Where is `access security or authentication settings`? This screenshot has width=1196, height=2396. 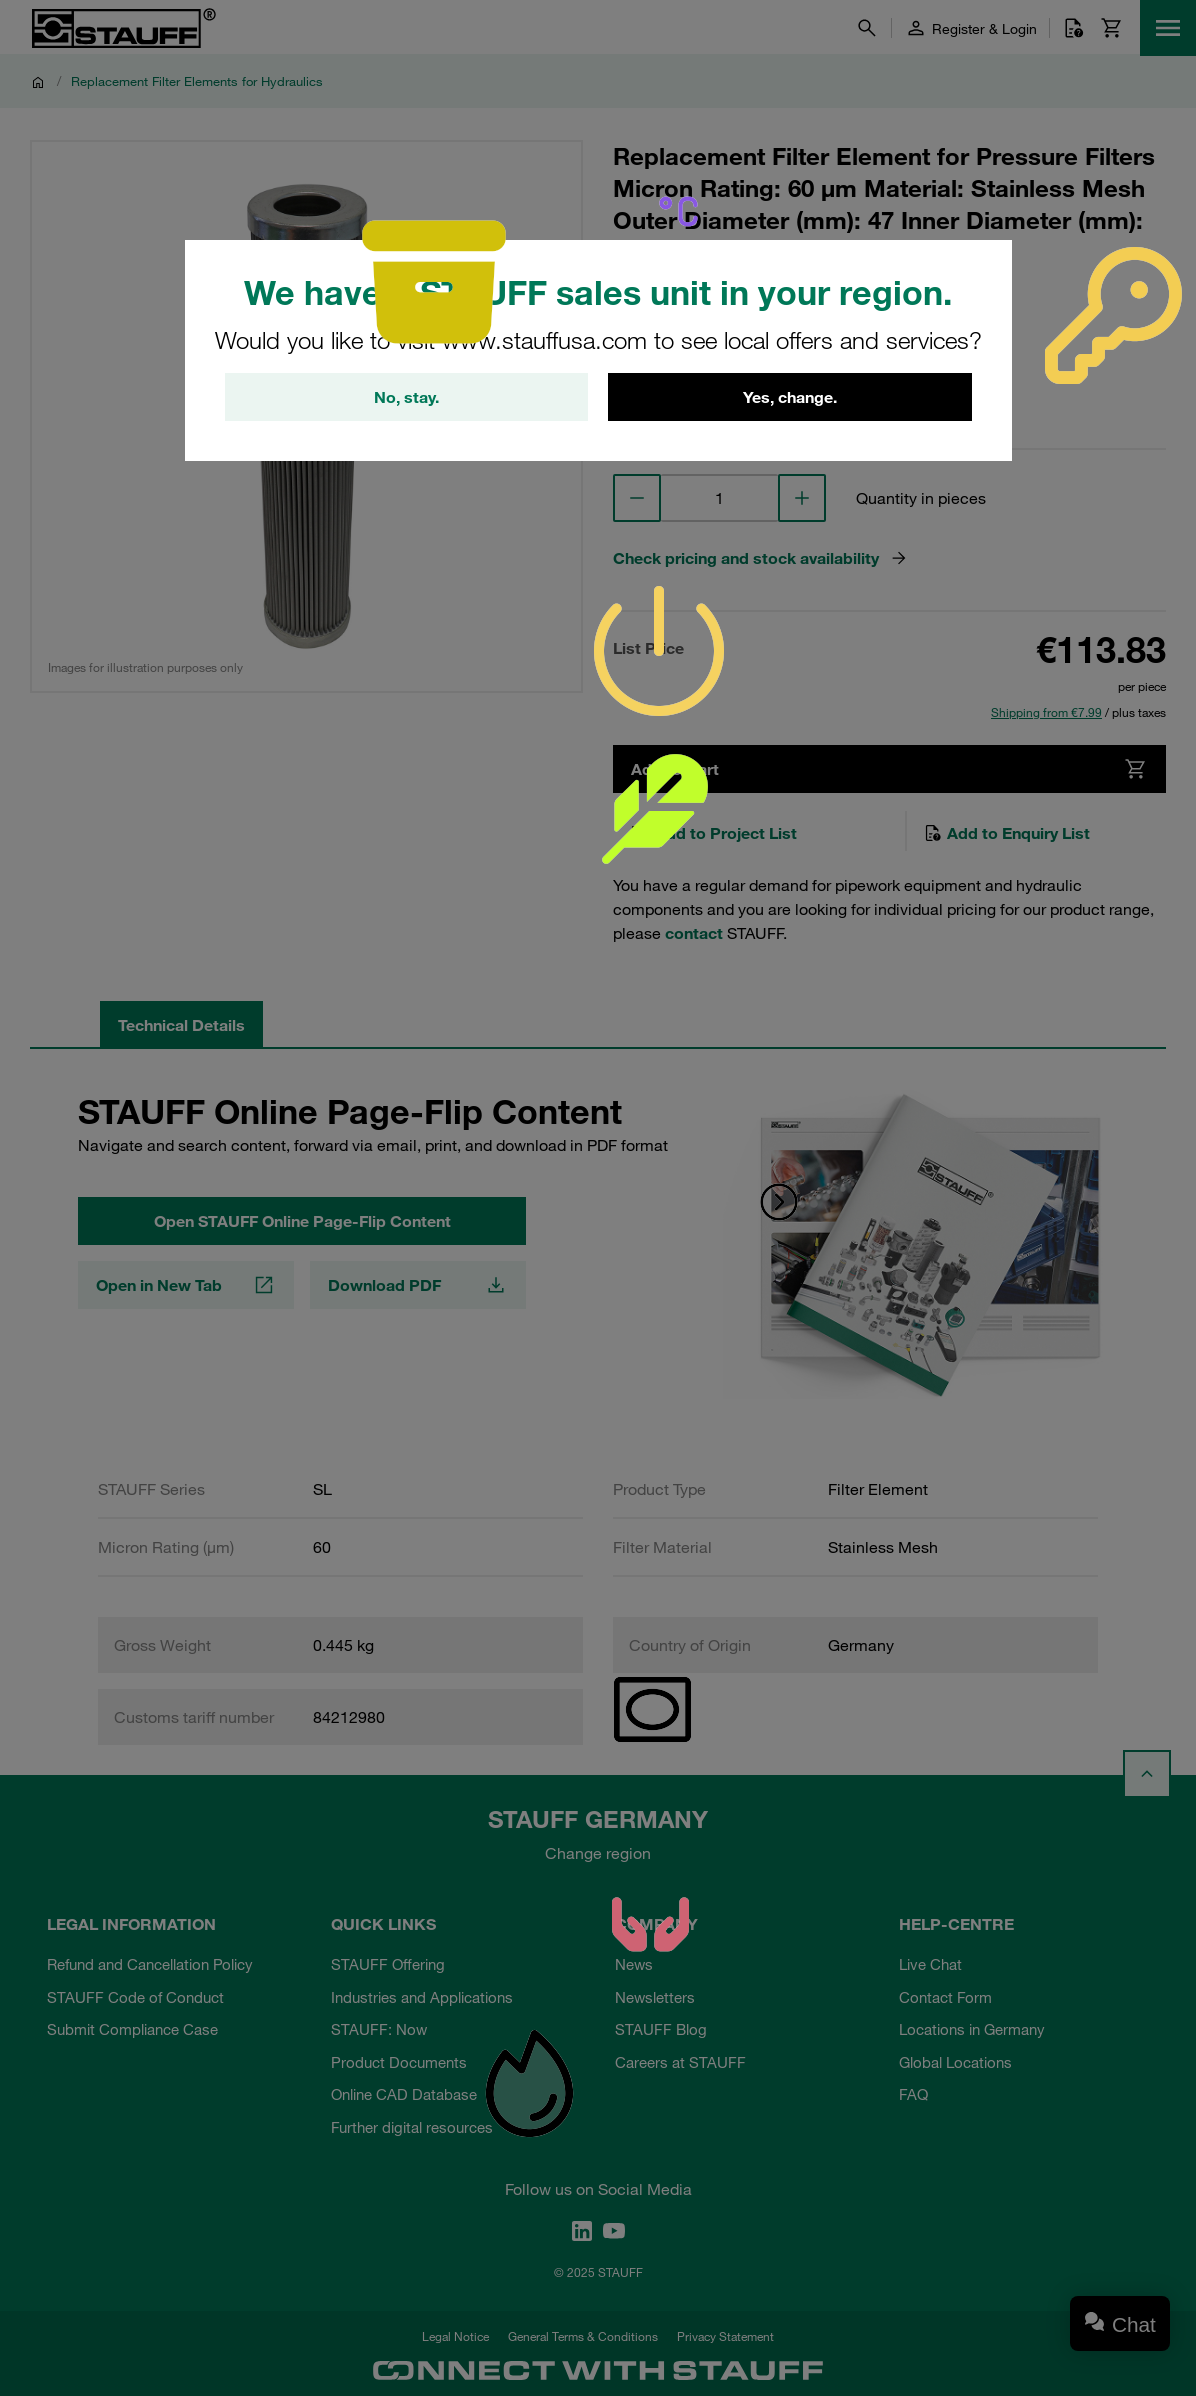
access security or authentication settings is located at coordinates (1113, 315).